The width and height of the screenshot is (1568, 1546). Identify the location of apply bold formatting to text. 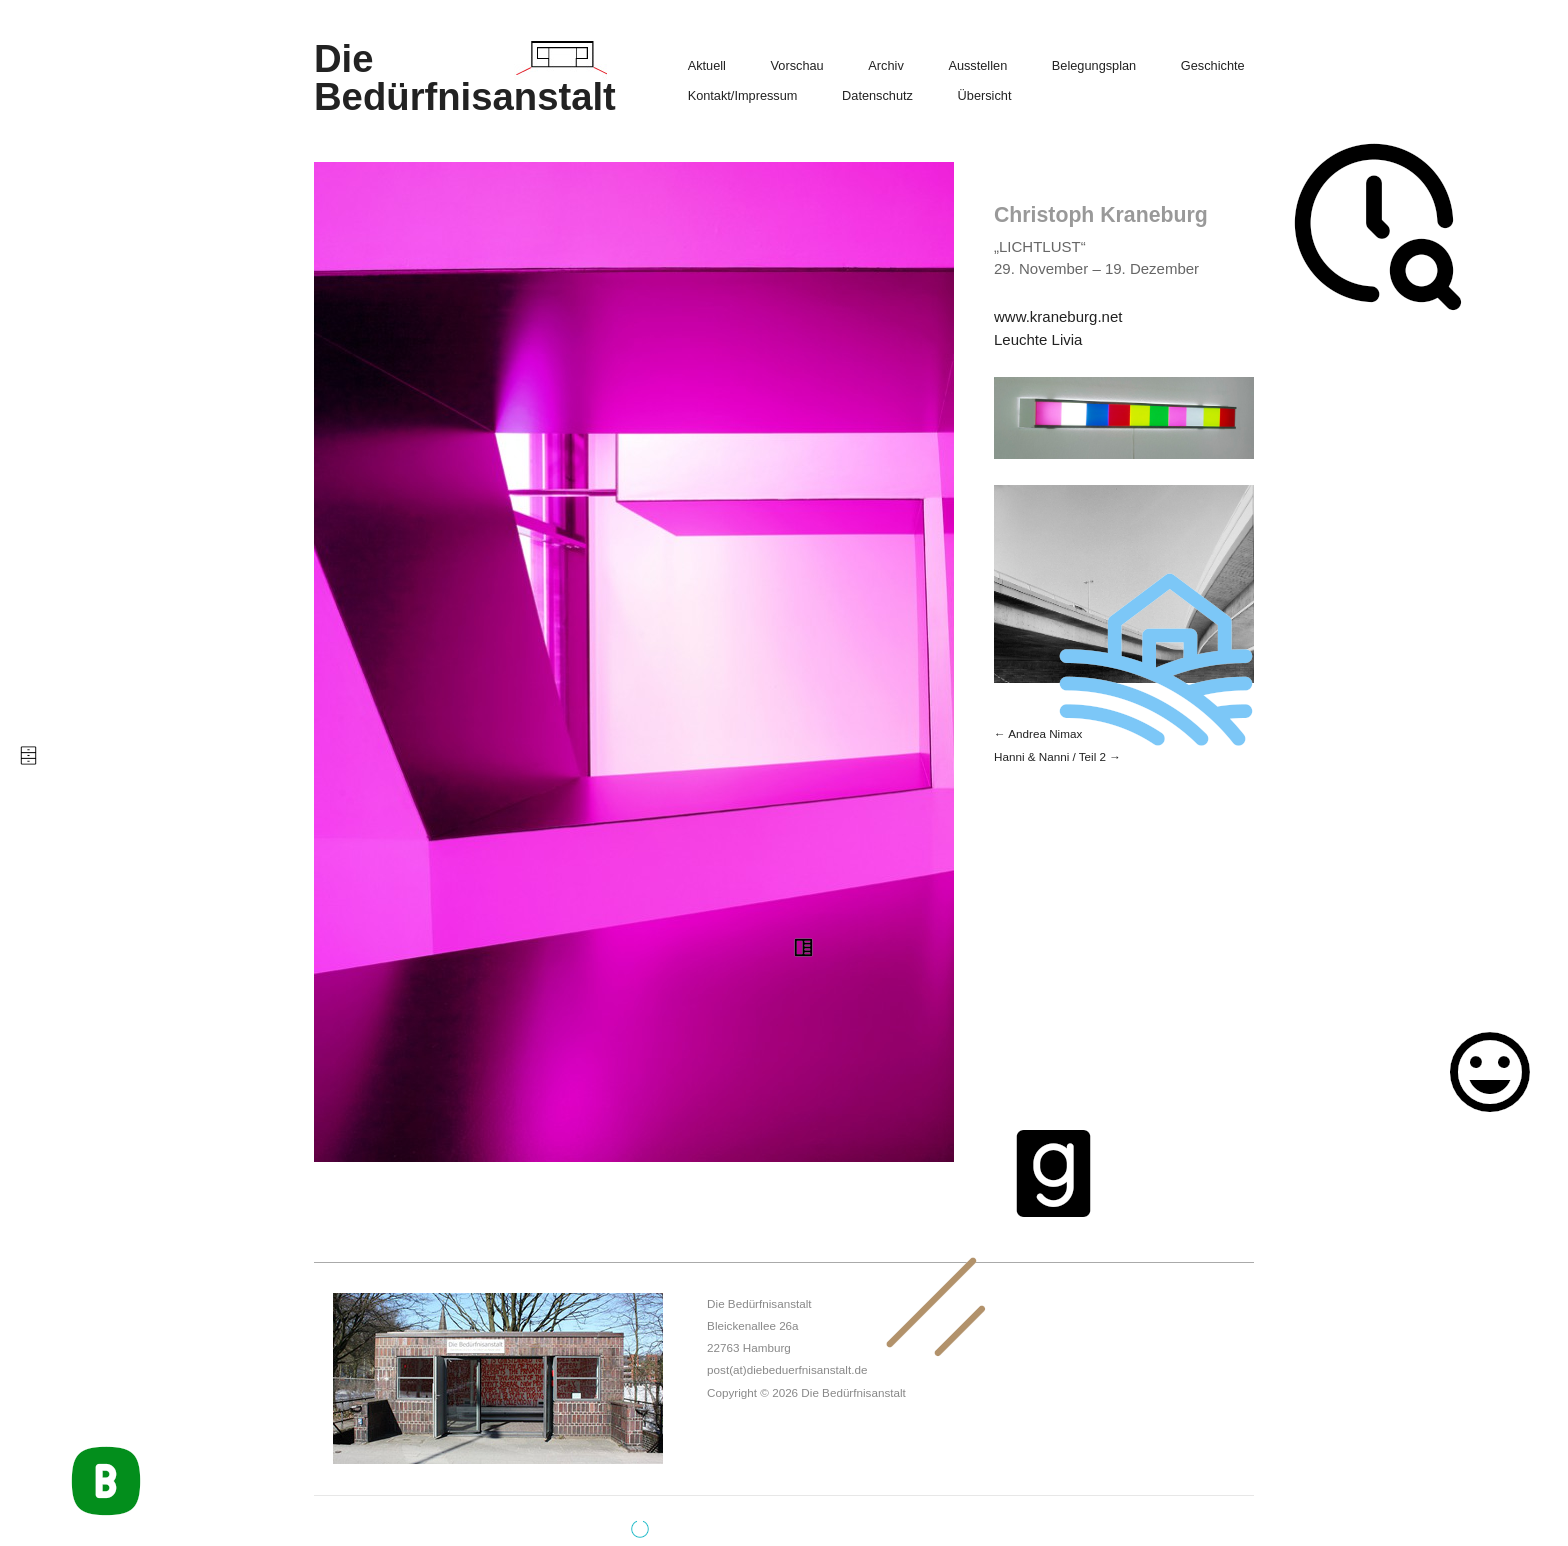
(106, 1481).